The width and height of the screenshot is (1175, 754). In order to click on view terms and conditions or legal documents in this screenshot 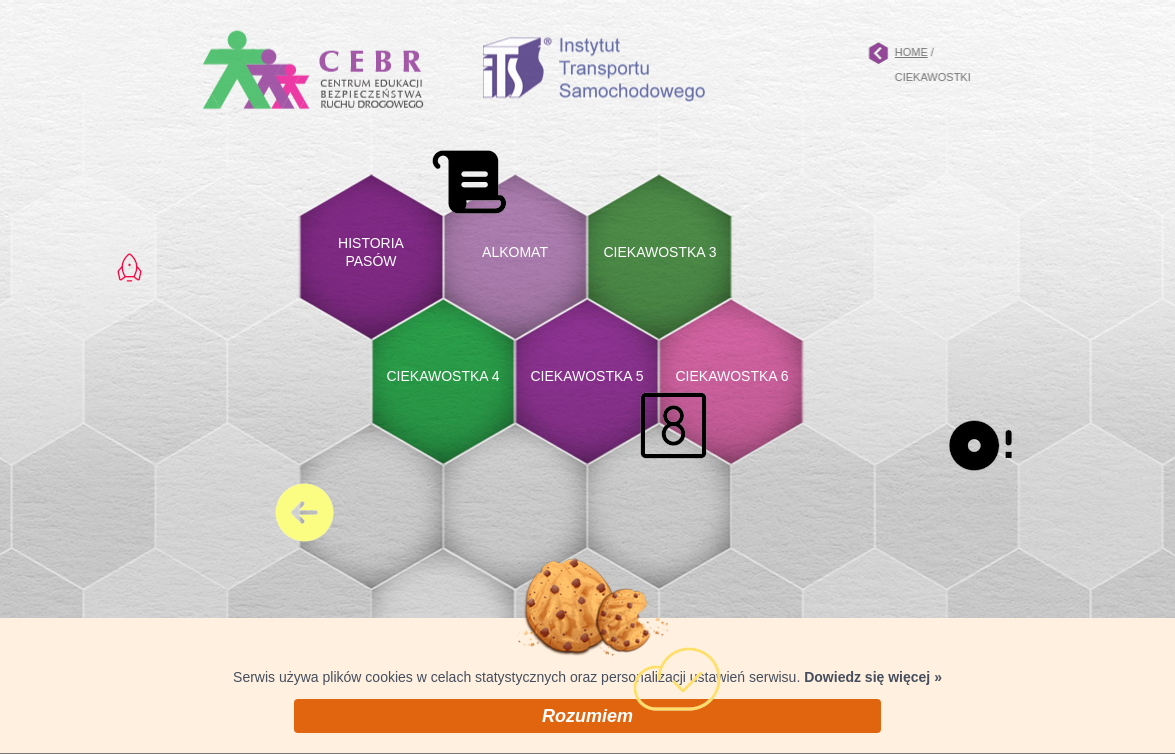, I will do `click(472, 182)`.